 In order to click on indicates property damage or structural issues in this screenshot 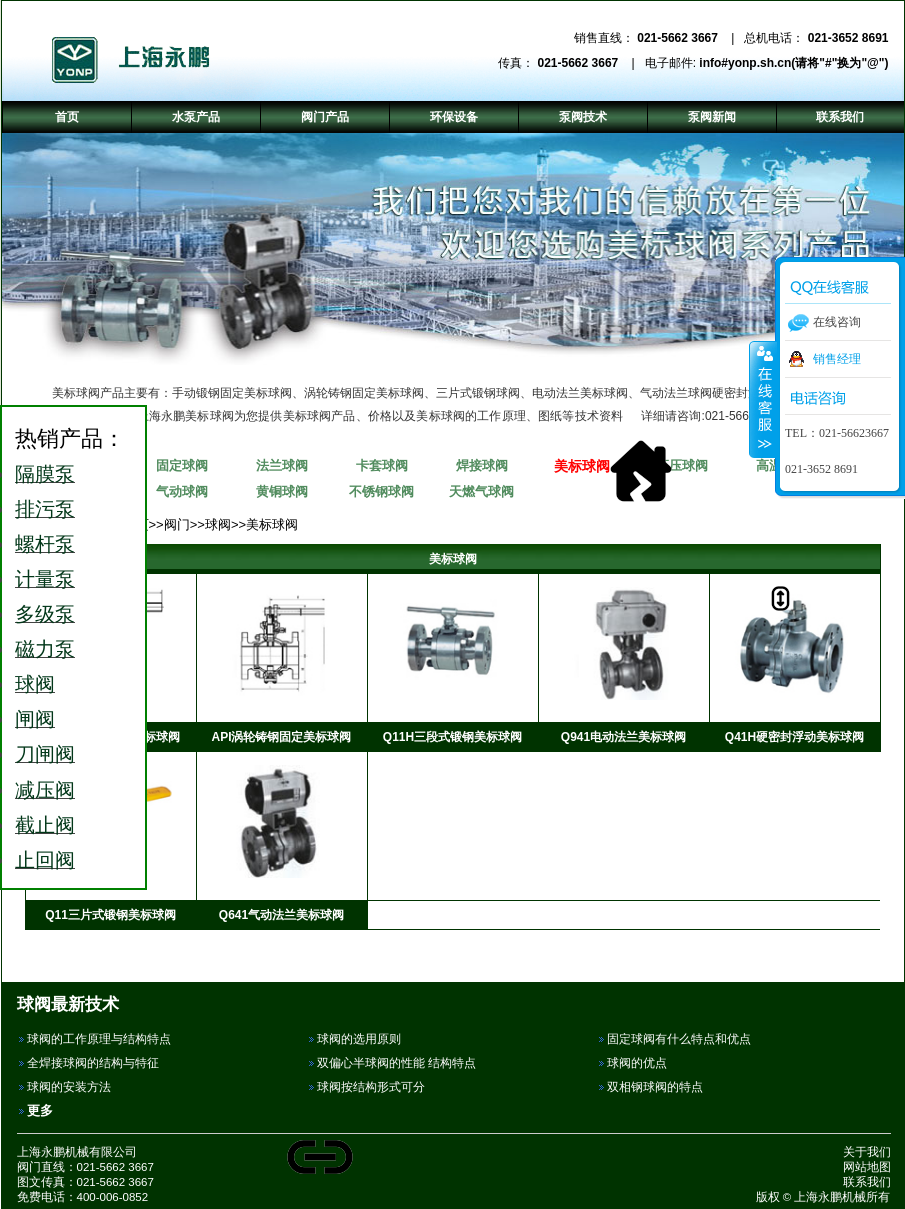, I will do `click(641, 471)`.